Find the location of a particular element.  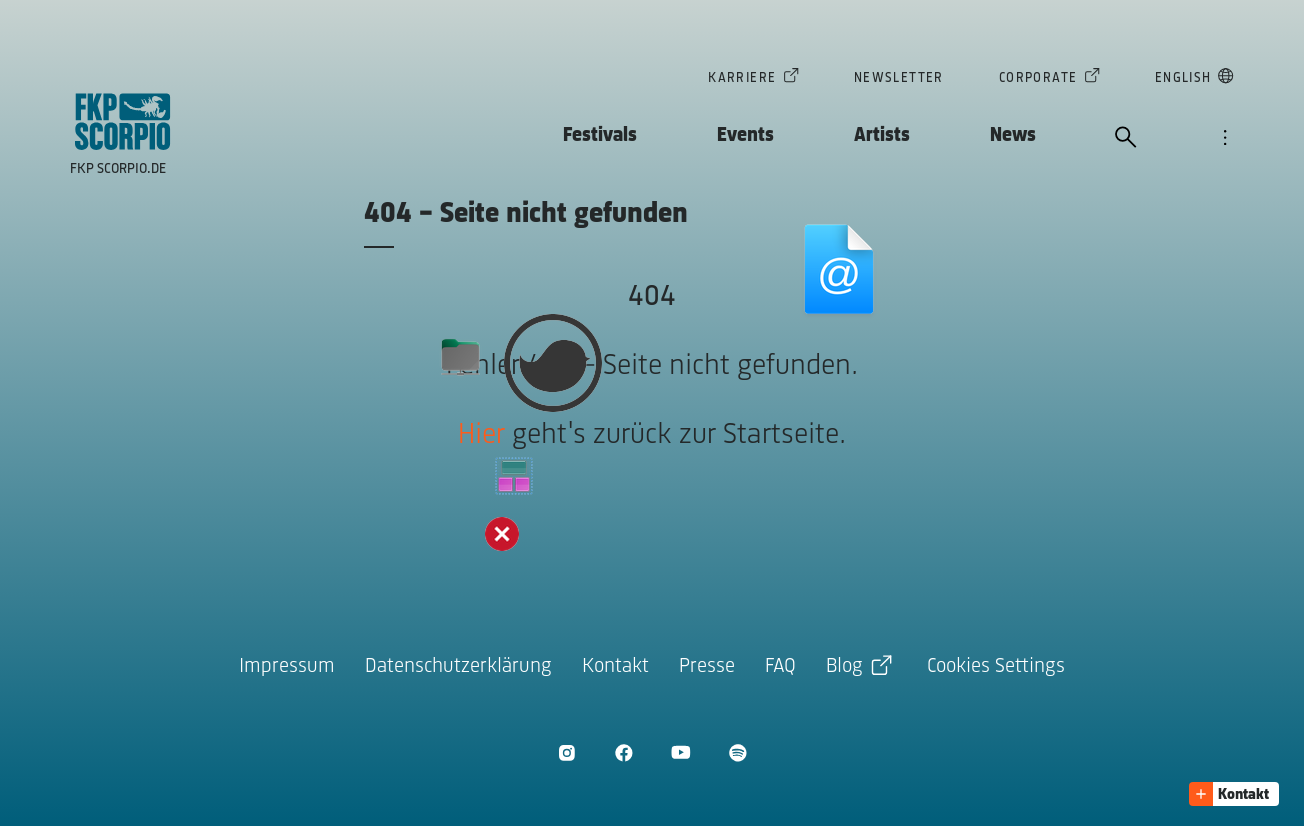

address book or contacts file is located at coordinates (839, 271).